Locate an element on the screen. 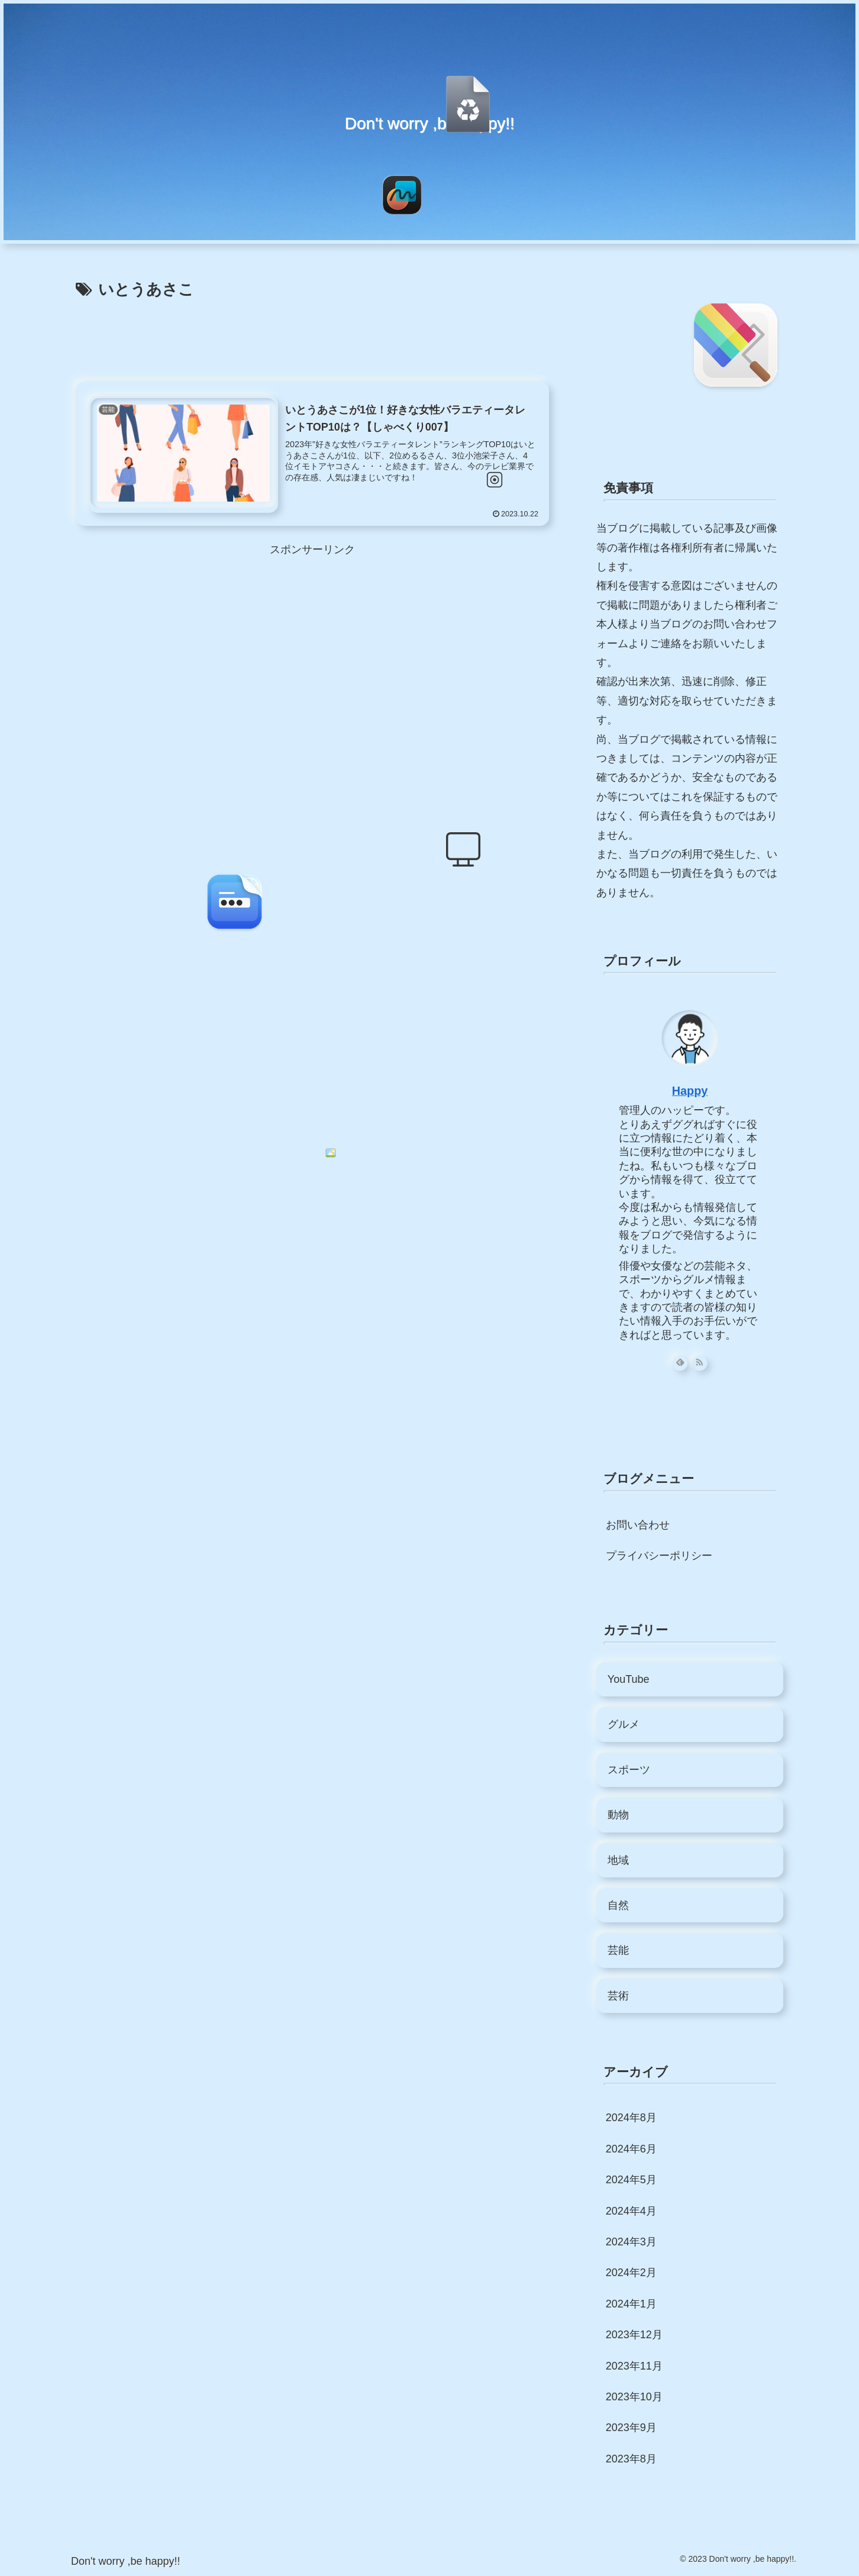  open Gradience app to customize GTK theme colors is located at coordinates (735, 345).